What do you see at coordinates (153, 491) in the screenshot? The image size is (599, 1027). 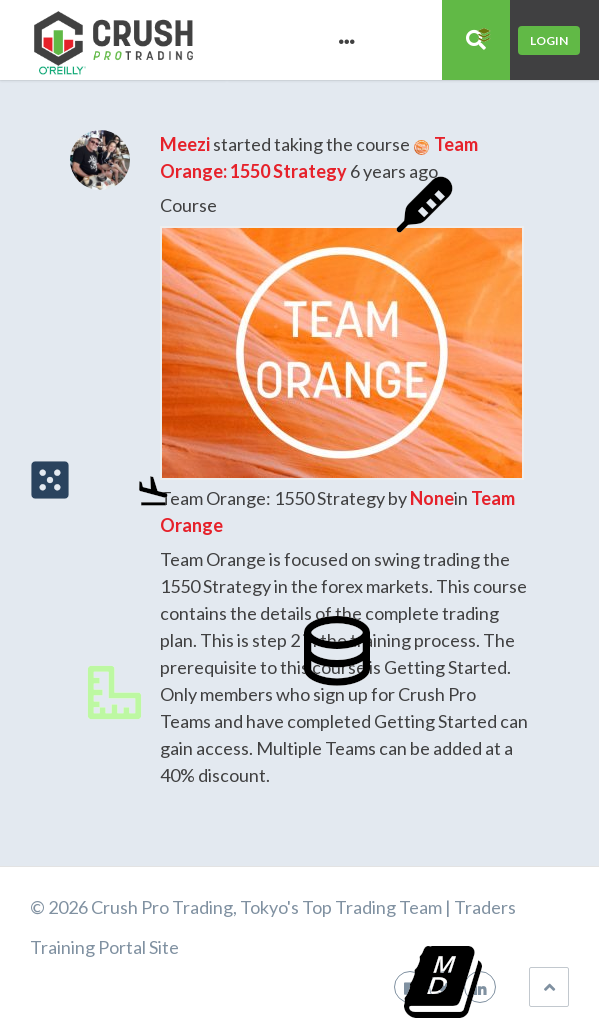 I see `indicates arriving flight status` at bounding box center [153, 491].